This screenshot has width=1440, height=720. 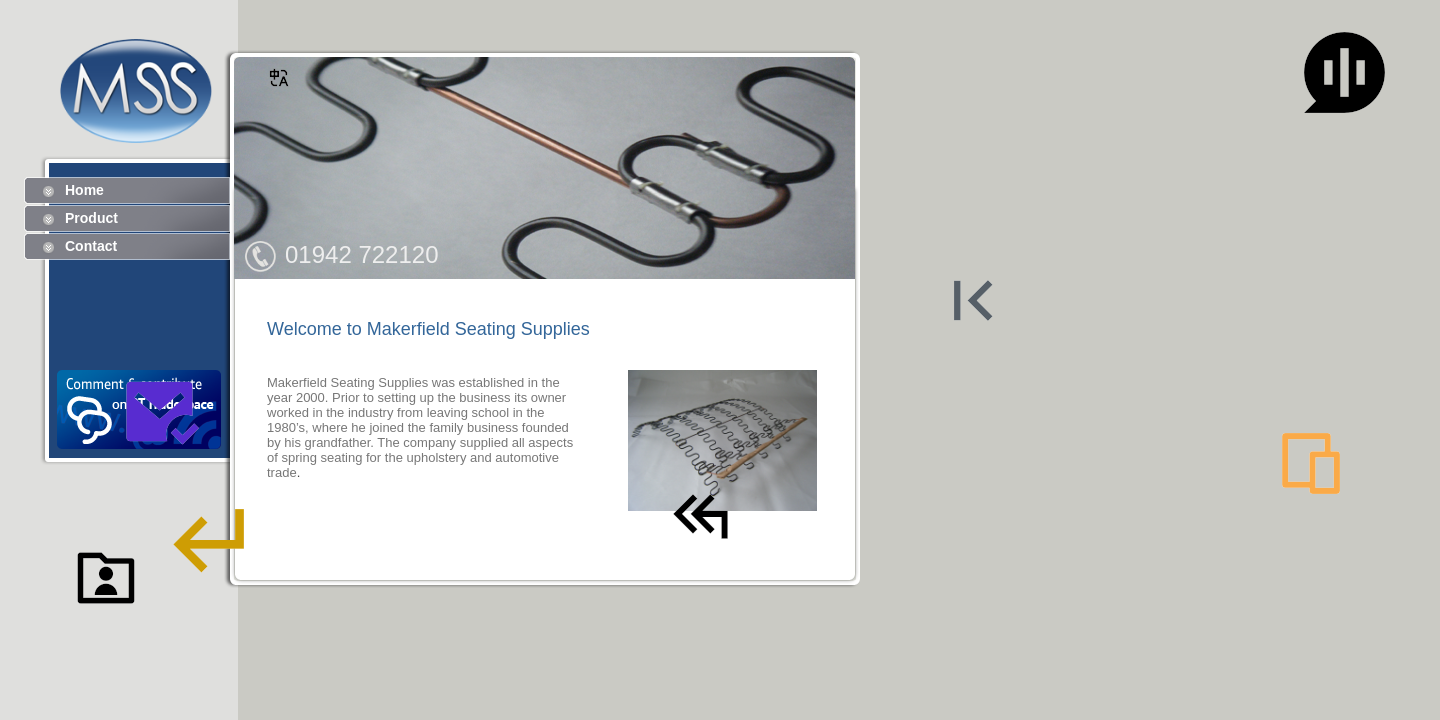 What do you see at coordinates (159, 411) in the screenshot?
I see `email successfully sent or delivered` at bounding box center [159, 411].